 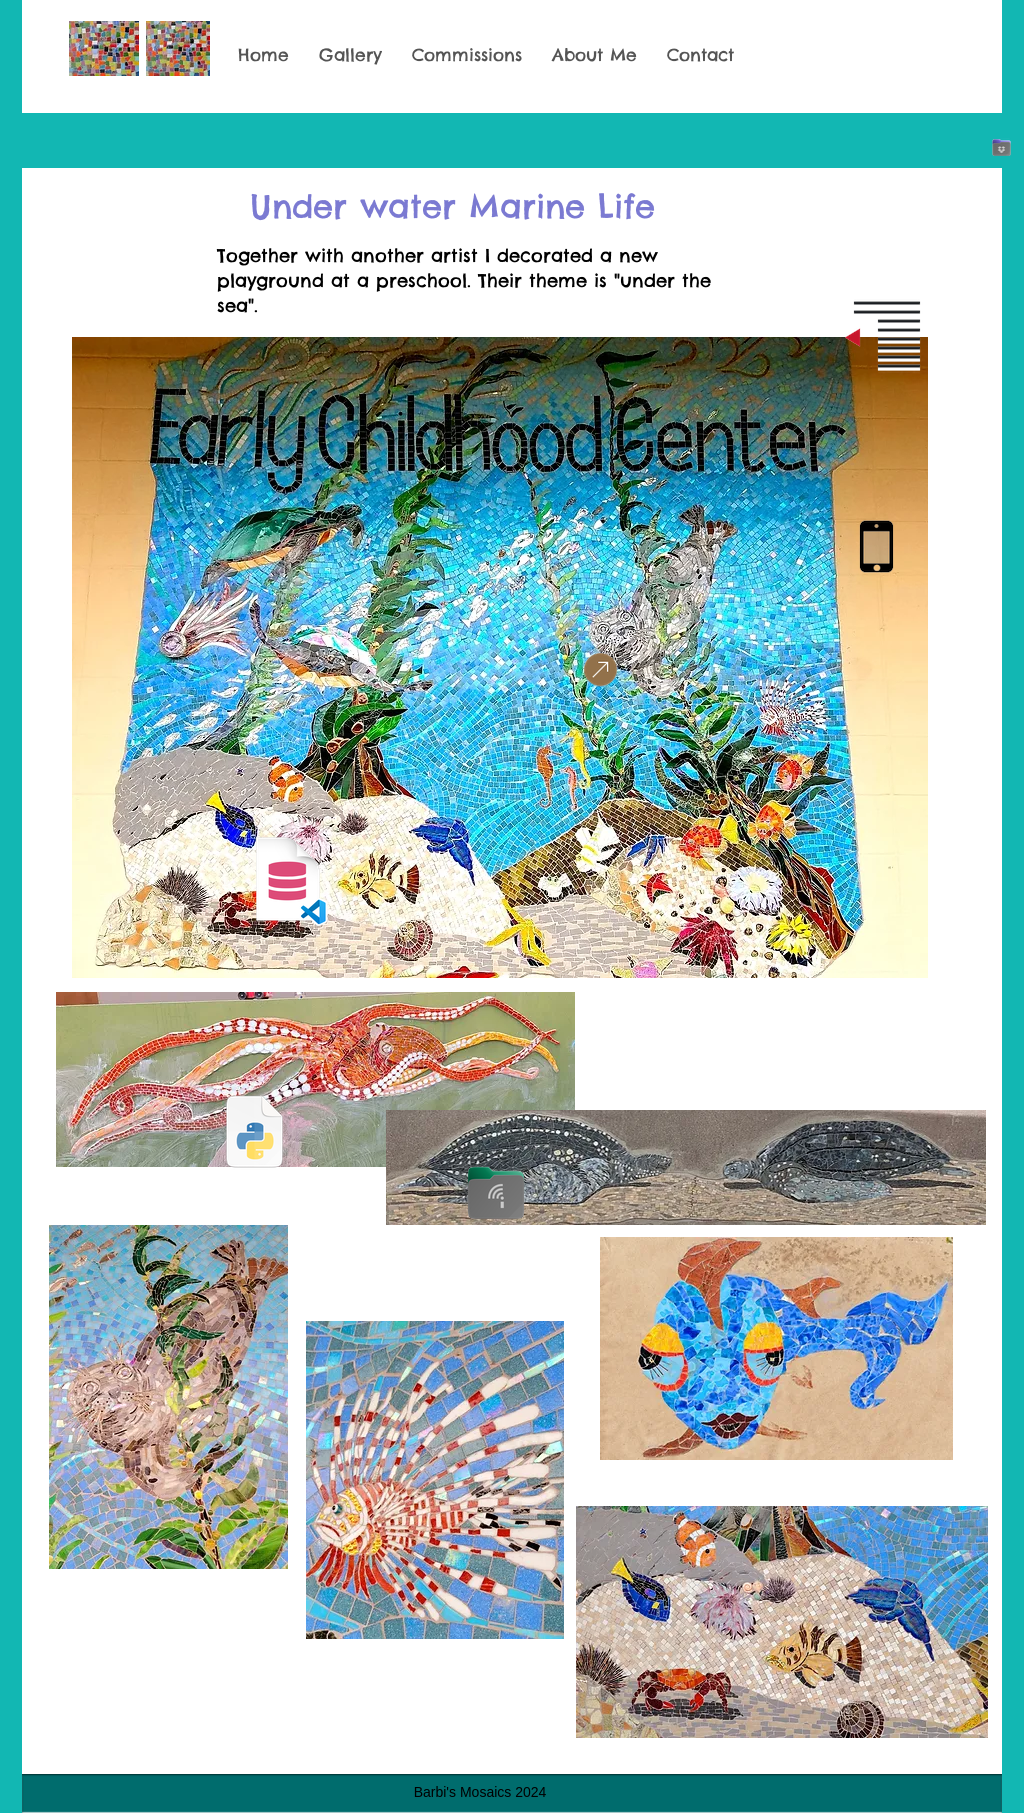 What do you see at coordinates (884, 336) in the screenshot?
I see `decrease text indentation` at bounding box center [884, 336].